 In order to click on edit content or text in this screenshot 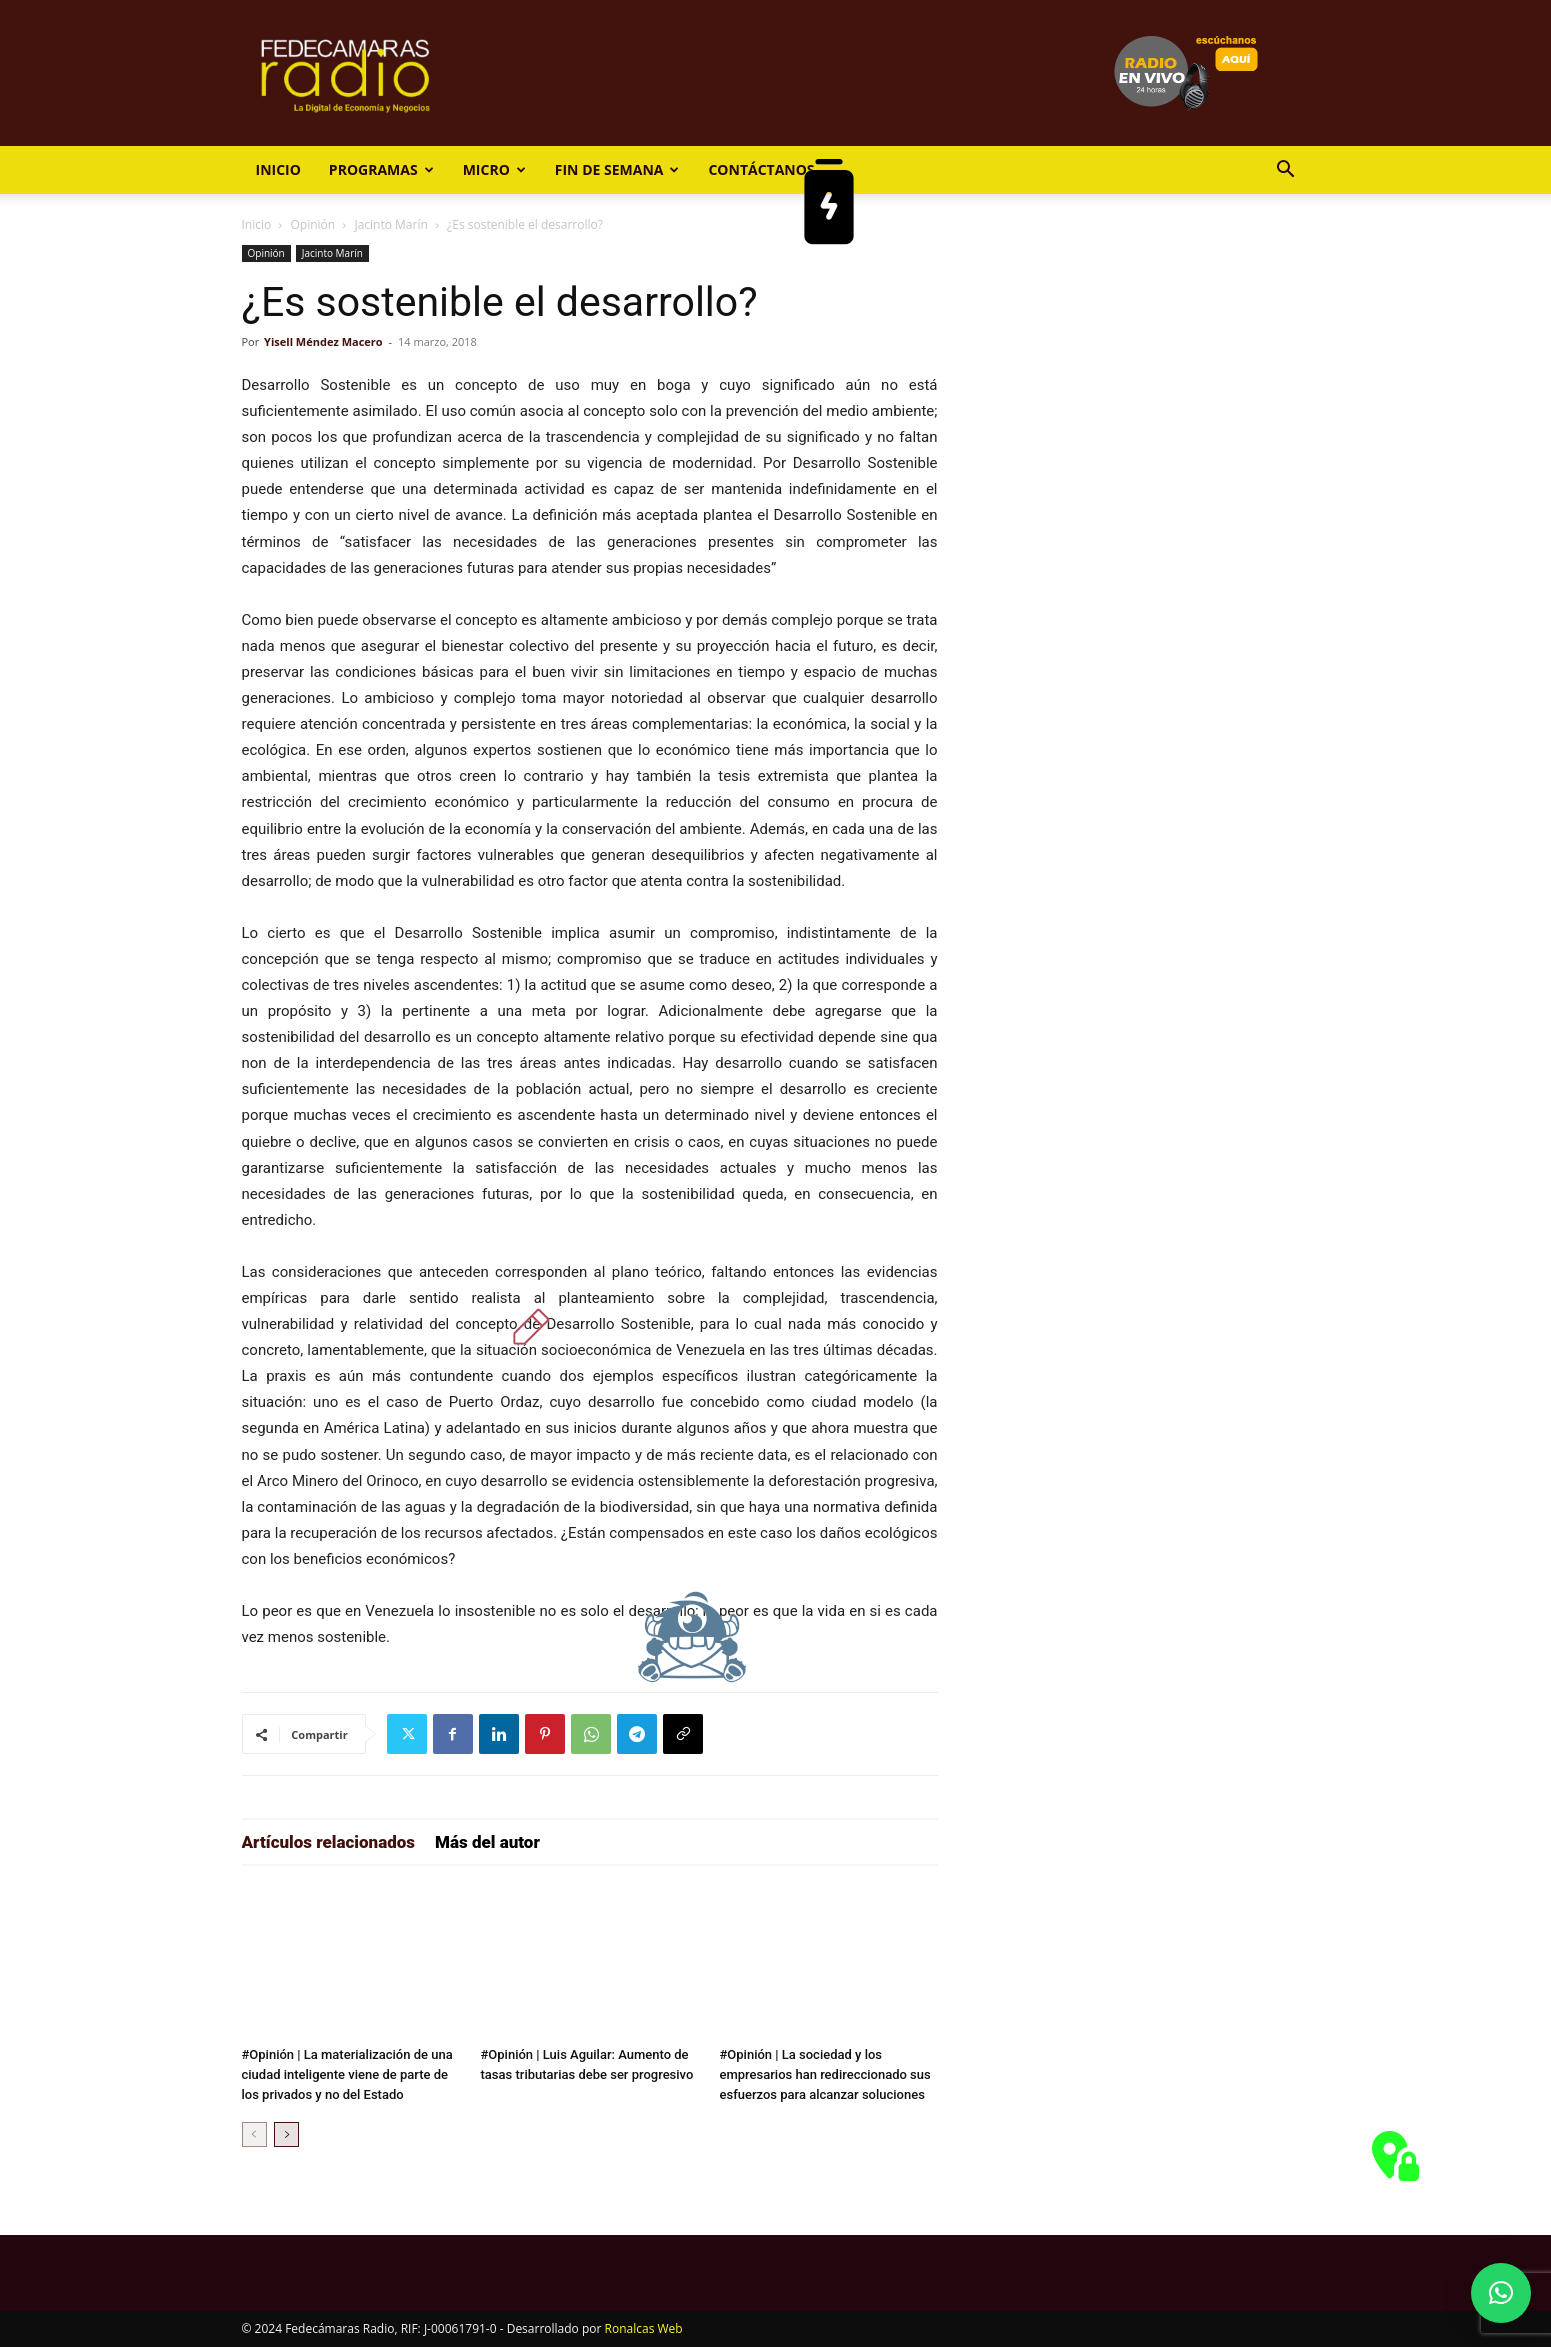, I will do `click(530, 1327)`.